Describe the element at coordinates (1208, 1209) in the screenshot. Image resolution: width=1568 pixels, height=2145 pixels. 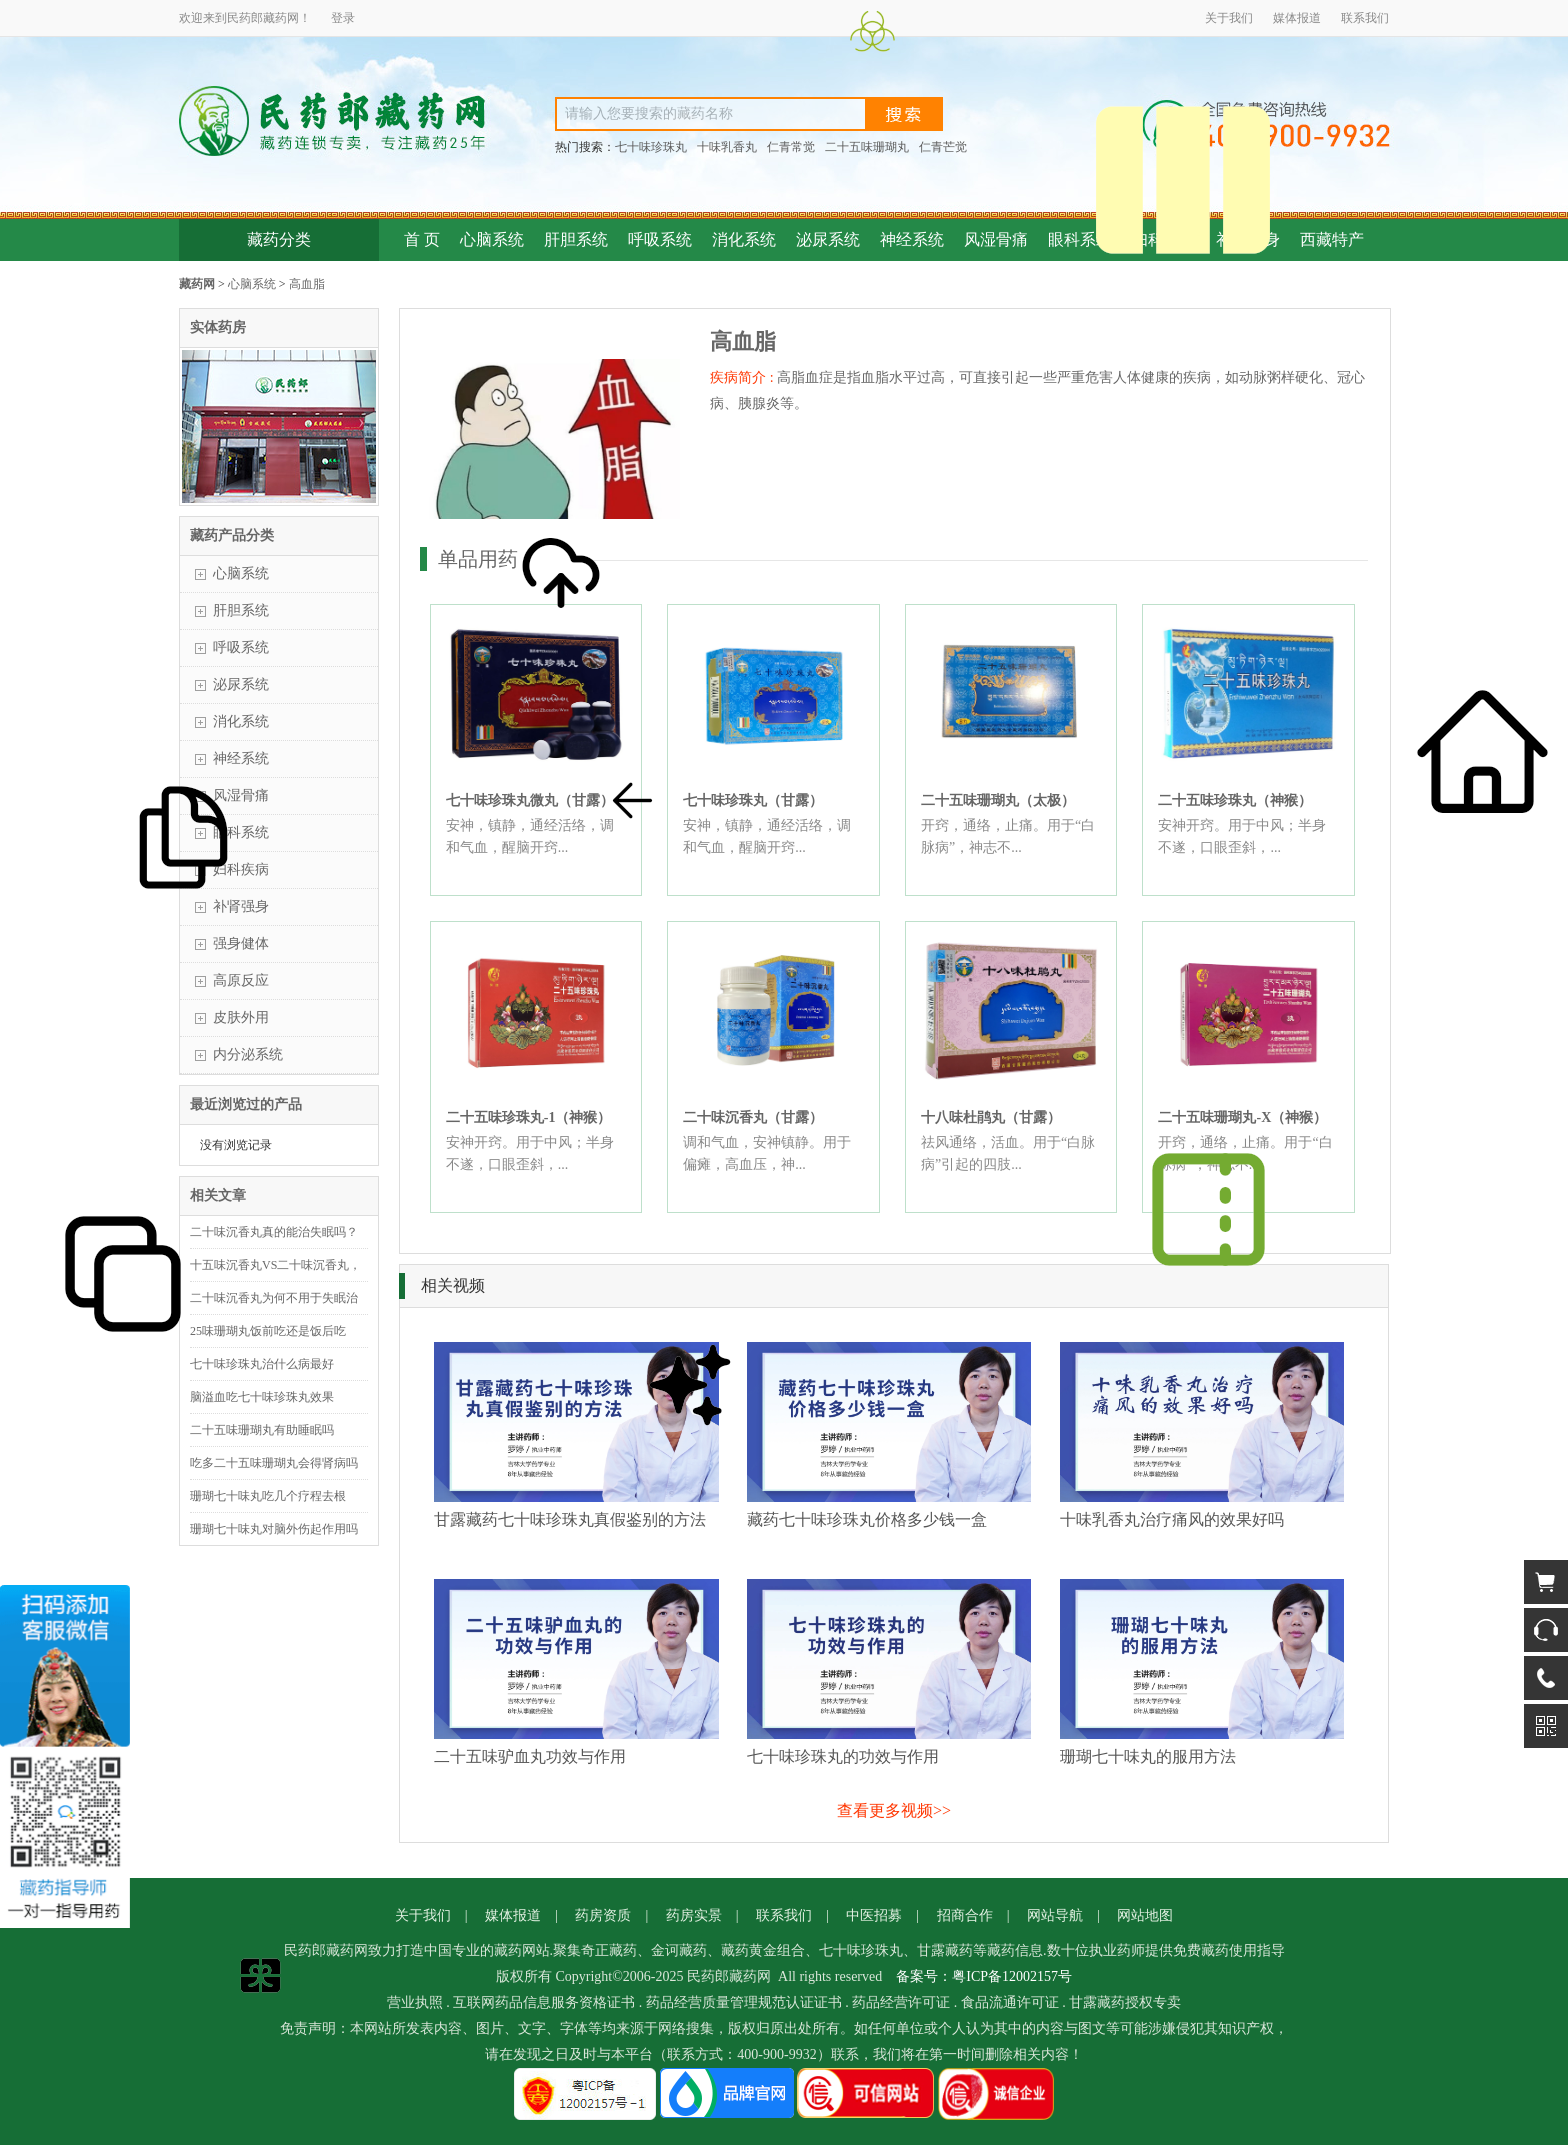
I see `toggle optional right sidebar panel` at that location.